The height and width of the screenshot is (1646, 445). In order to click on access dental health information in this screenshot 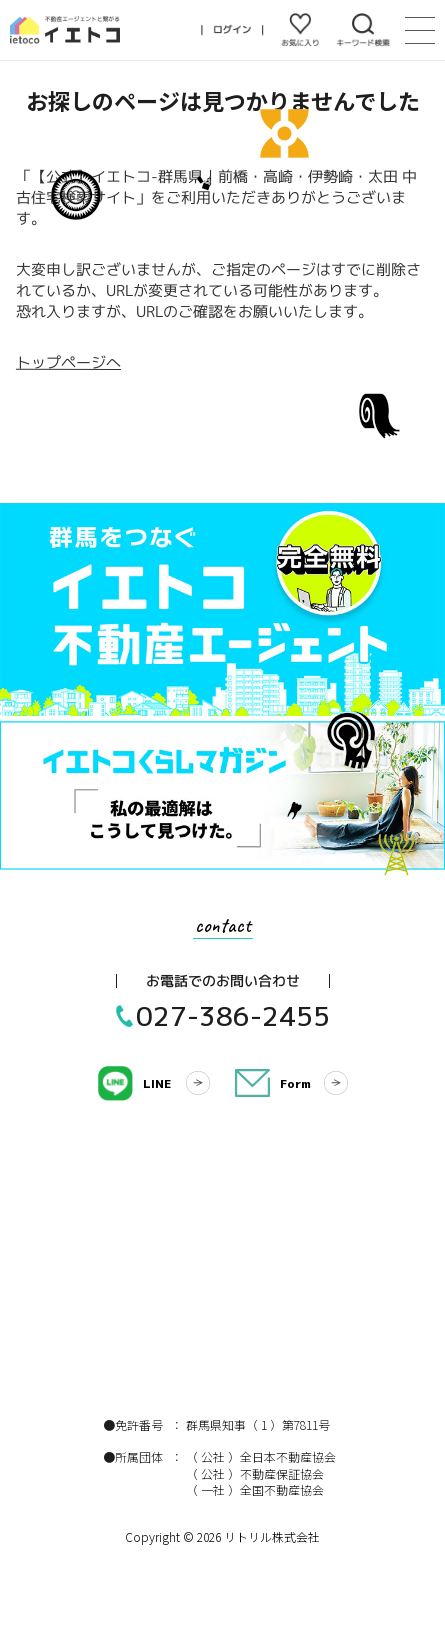, I will do `click(294, 810)`.